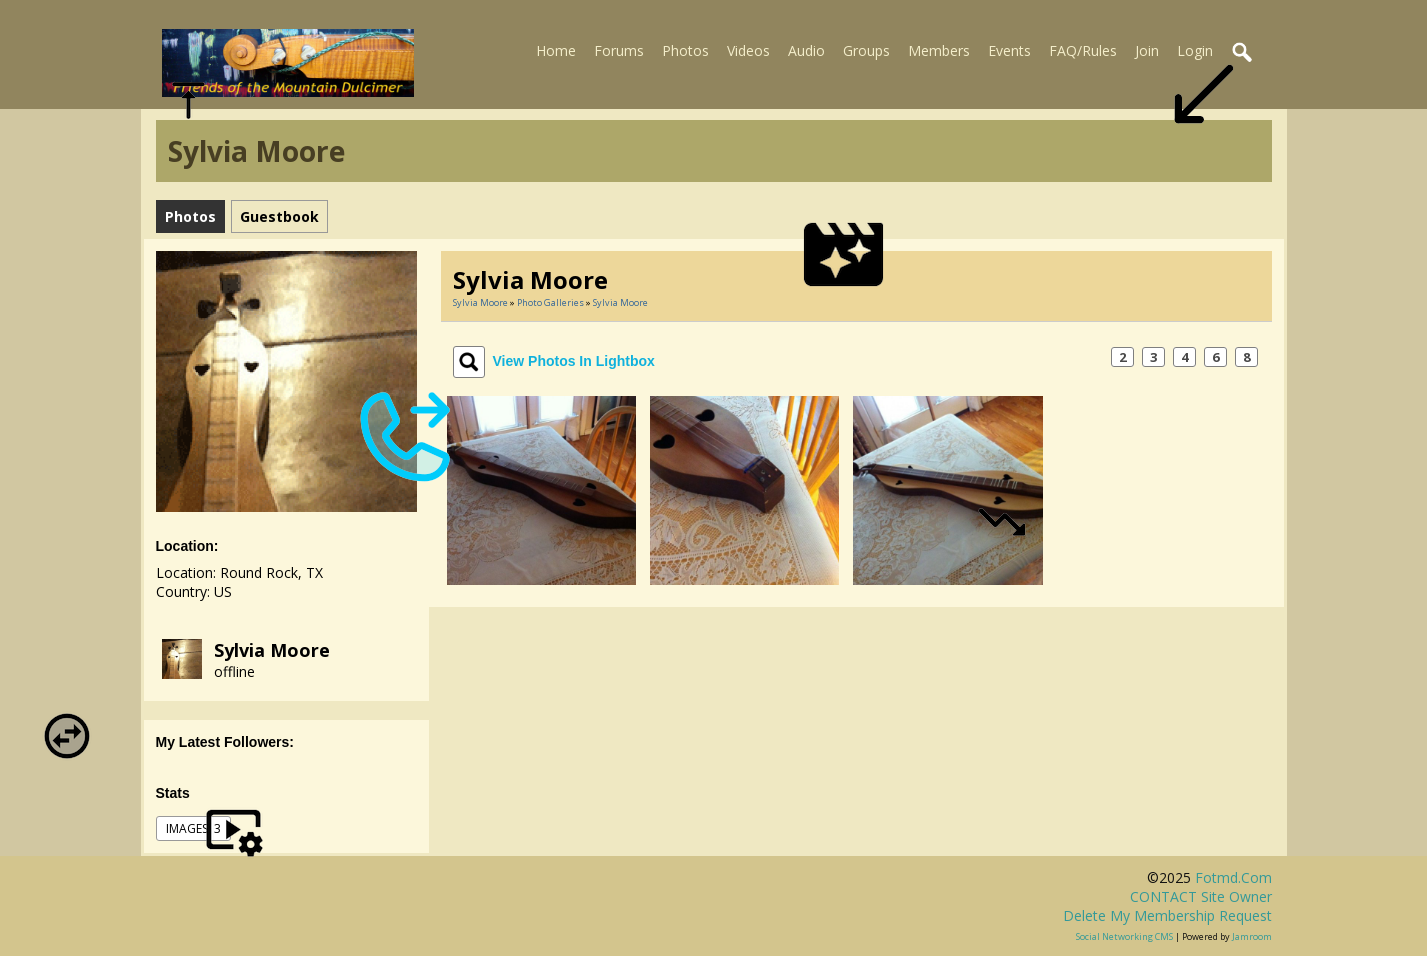 This screenshot has width=1427, height=956. What do you see at coordinates (1001, 521) in the screenshot?
I see `indicates a declining trend or decreasing value` at bounding box center [1001, 521].